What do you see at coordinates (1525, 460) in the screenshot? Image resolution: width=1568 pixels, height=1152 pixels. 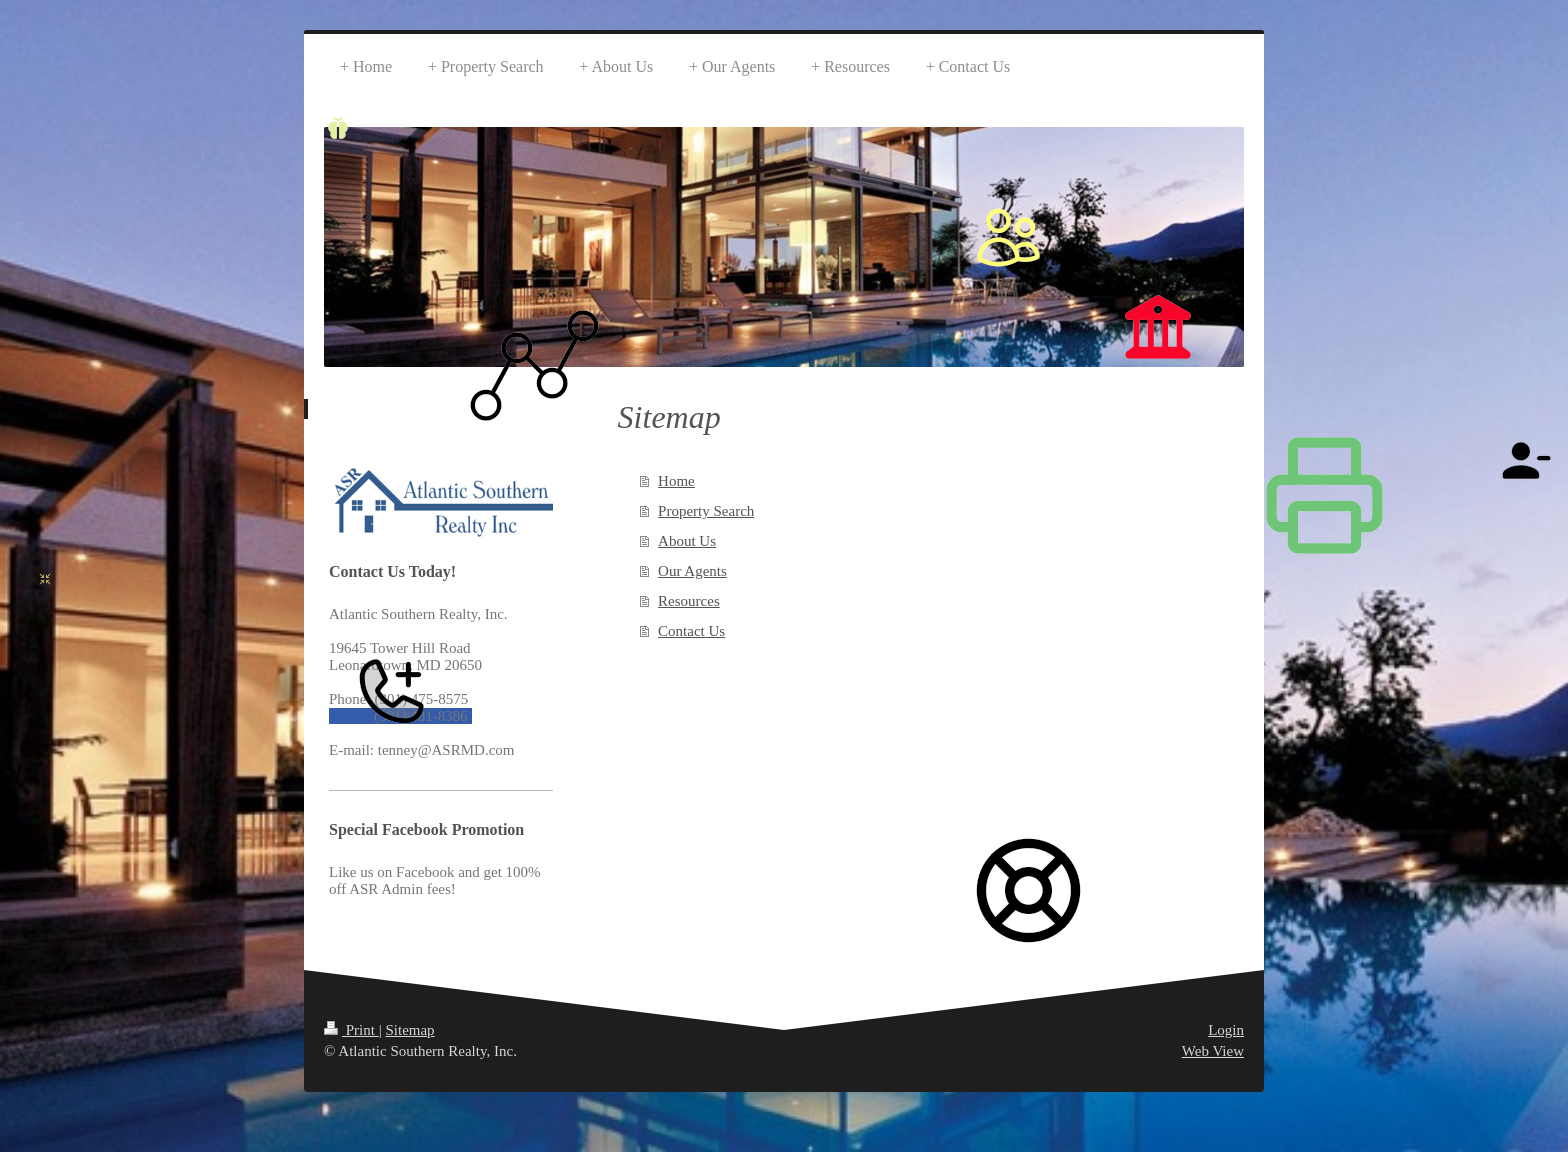 I see `remove a contact or friend` at bounding box center [1525, 460].